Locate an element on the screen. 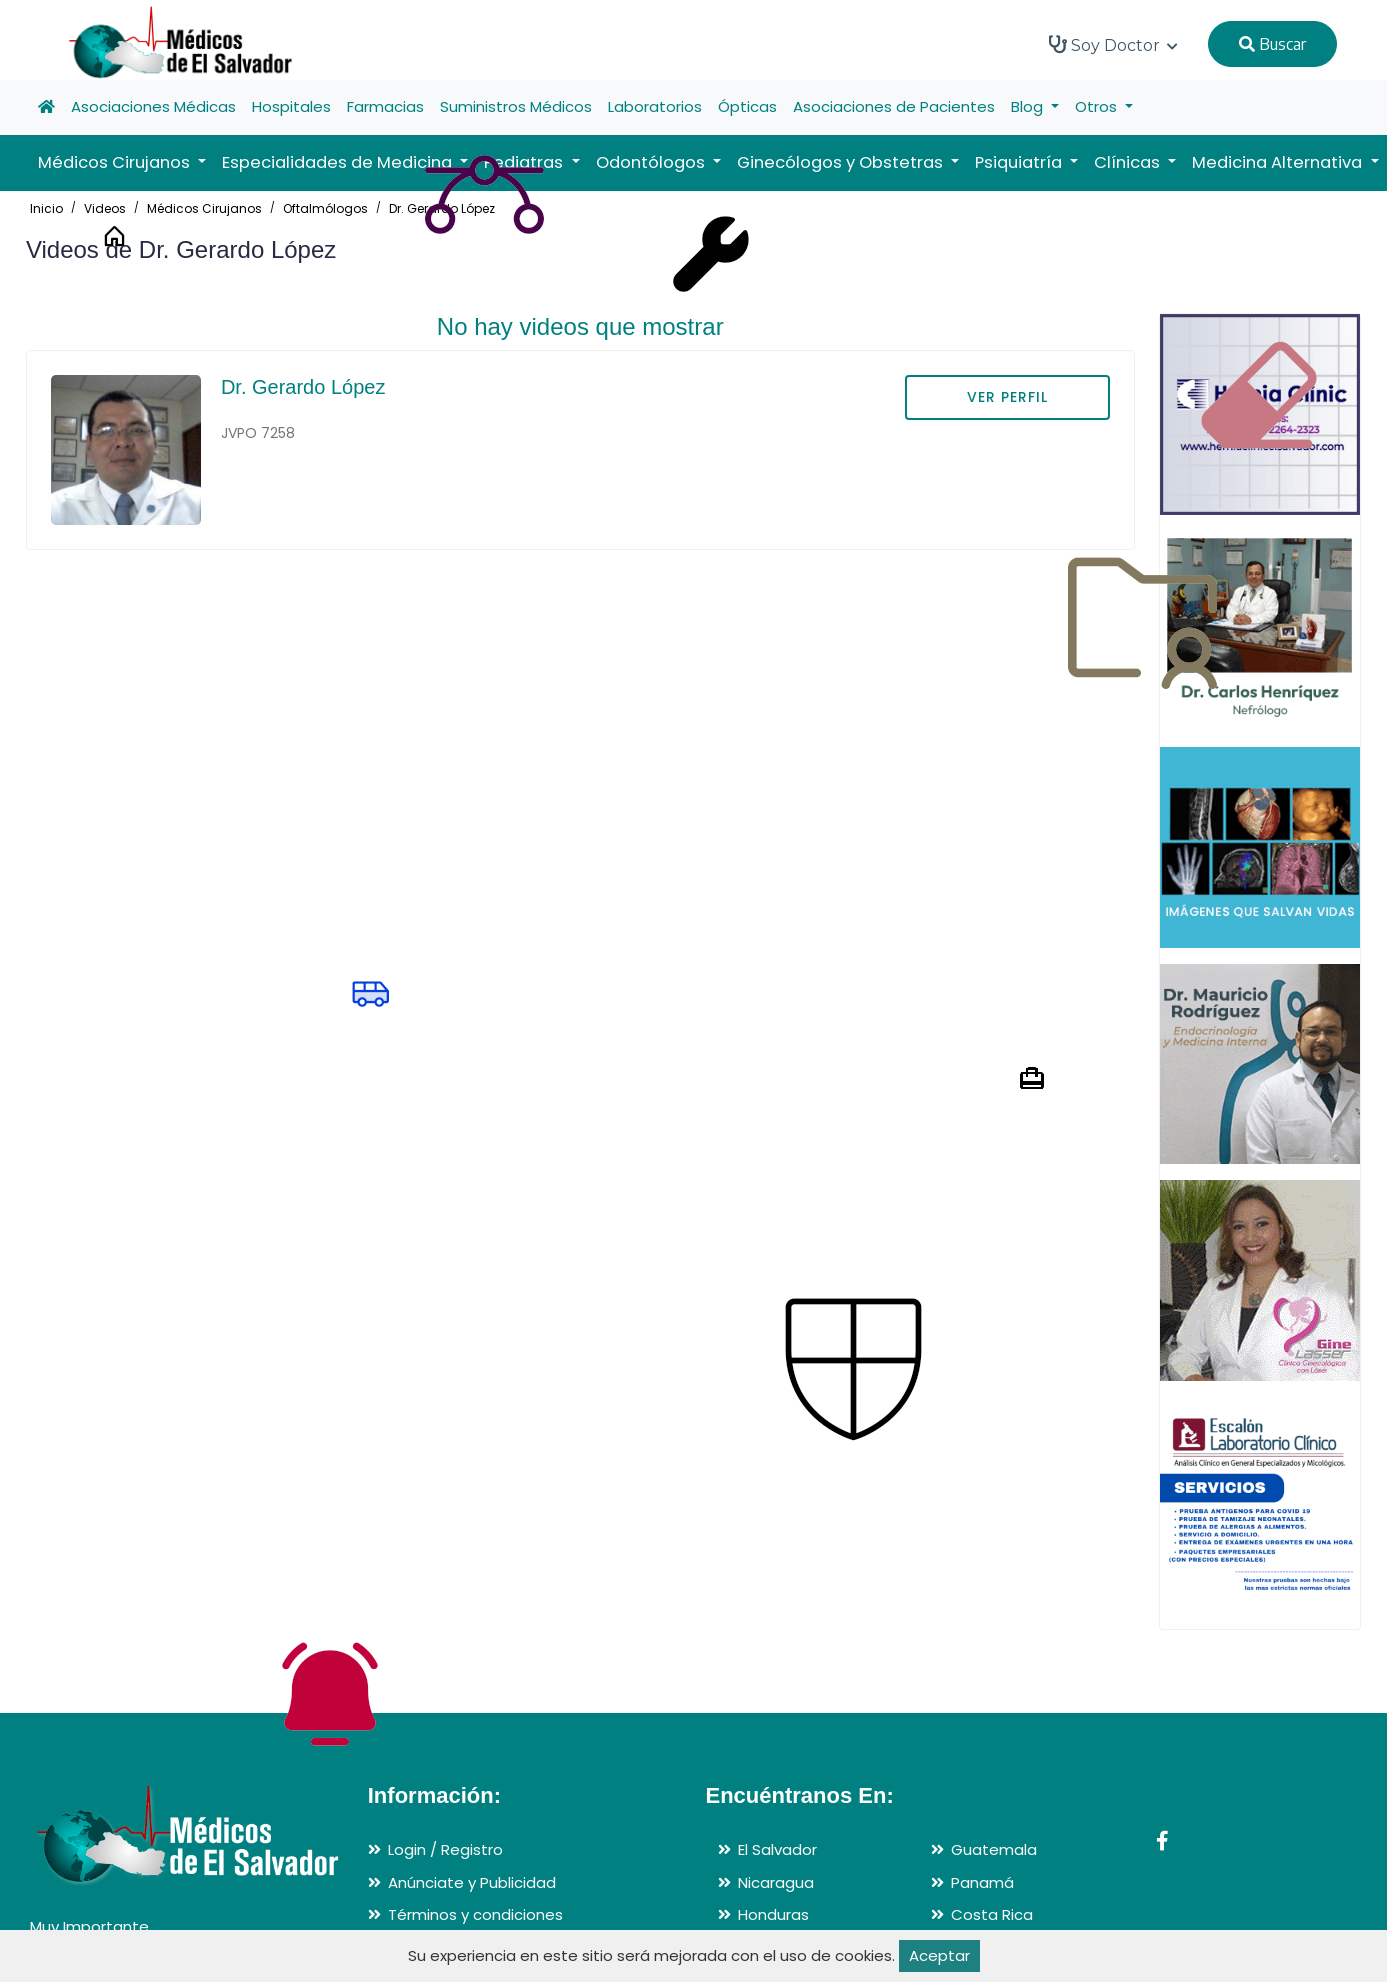 Image resolution: width=1387 pixels, height=1982 pixels. view security or protection settings is located at coordinates (853, 1360).